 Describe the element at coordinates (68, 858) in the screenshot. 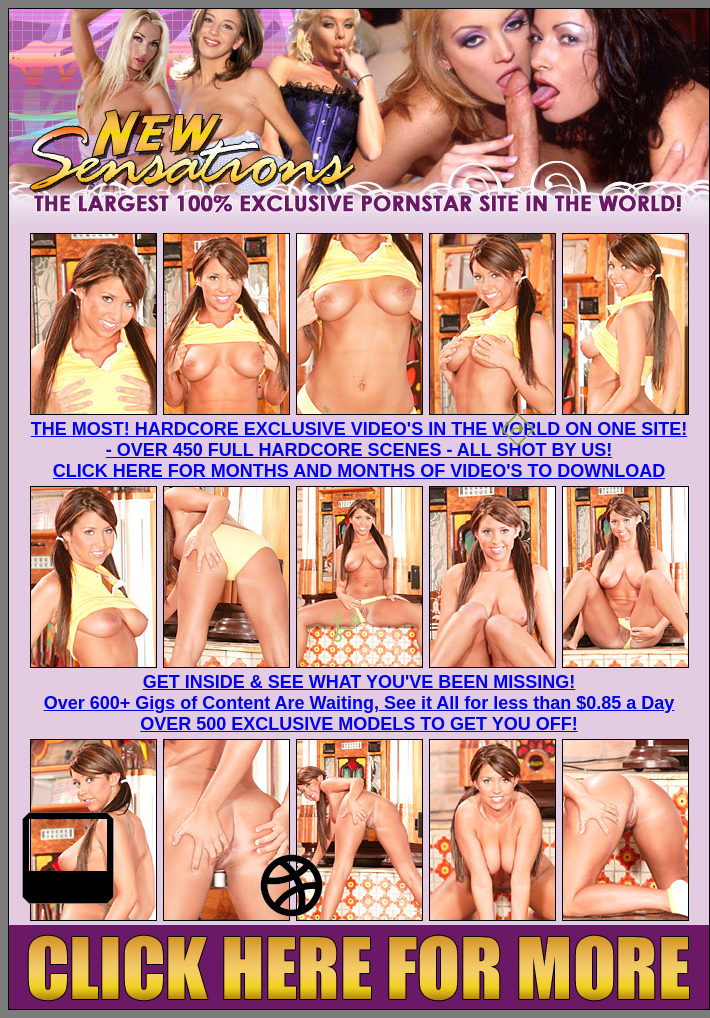

I see `toggle bottom panel visibility` at that location.